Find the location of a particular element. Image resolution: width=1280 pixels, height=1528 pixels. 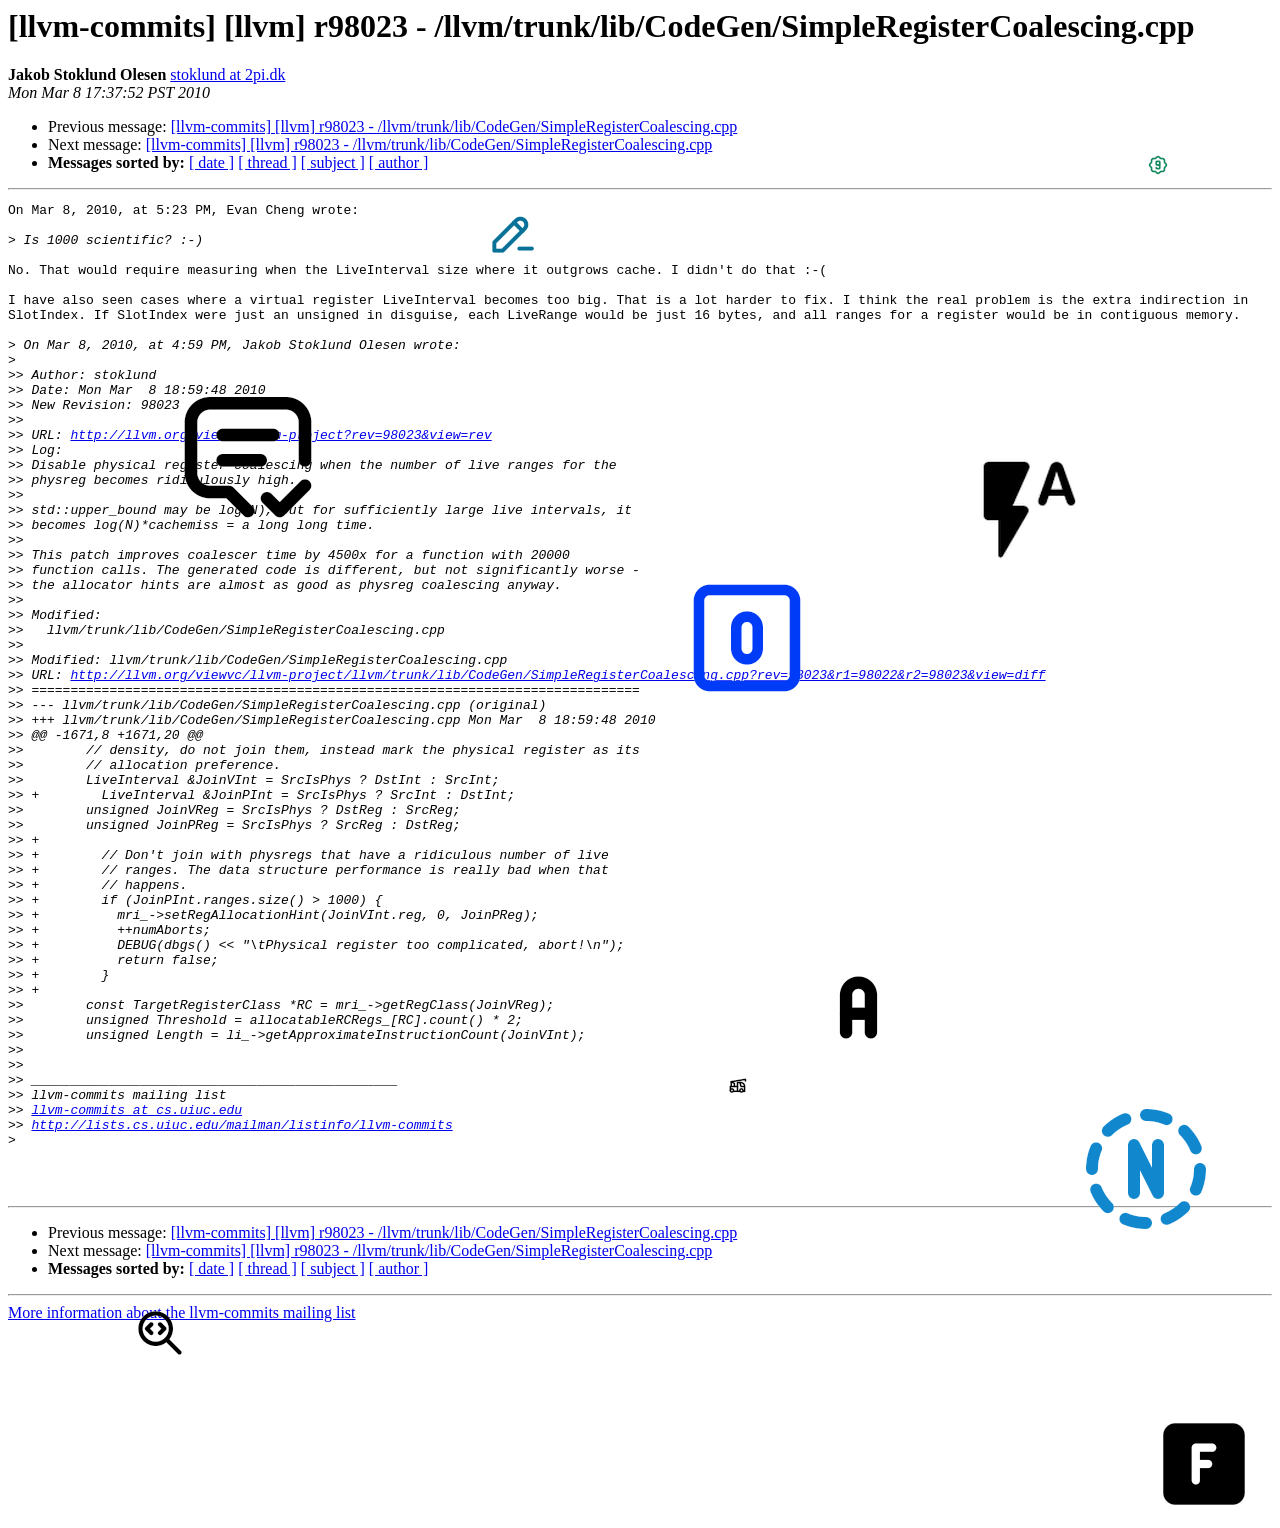

indicates rank or position number 9 is located at coordinates (1158, 165).